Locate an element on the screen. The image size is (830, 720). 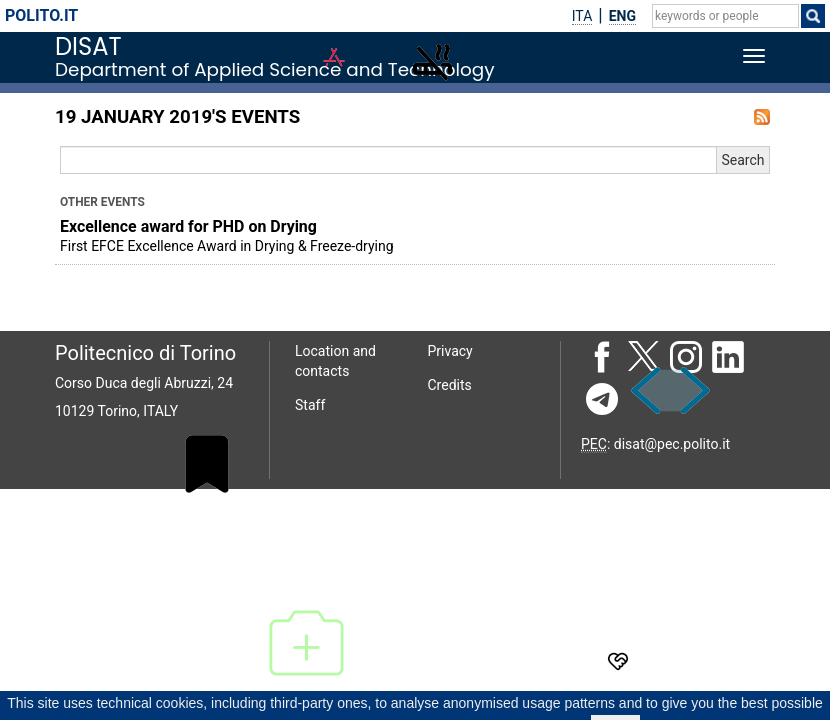
access partnership or collaboration features is located at coordinates (618, 661).